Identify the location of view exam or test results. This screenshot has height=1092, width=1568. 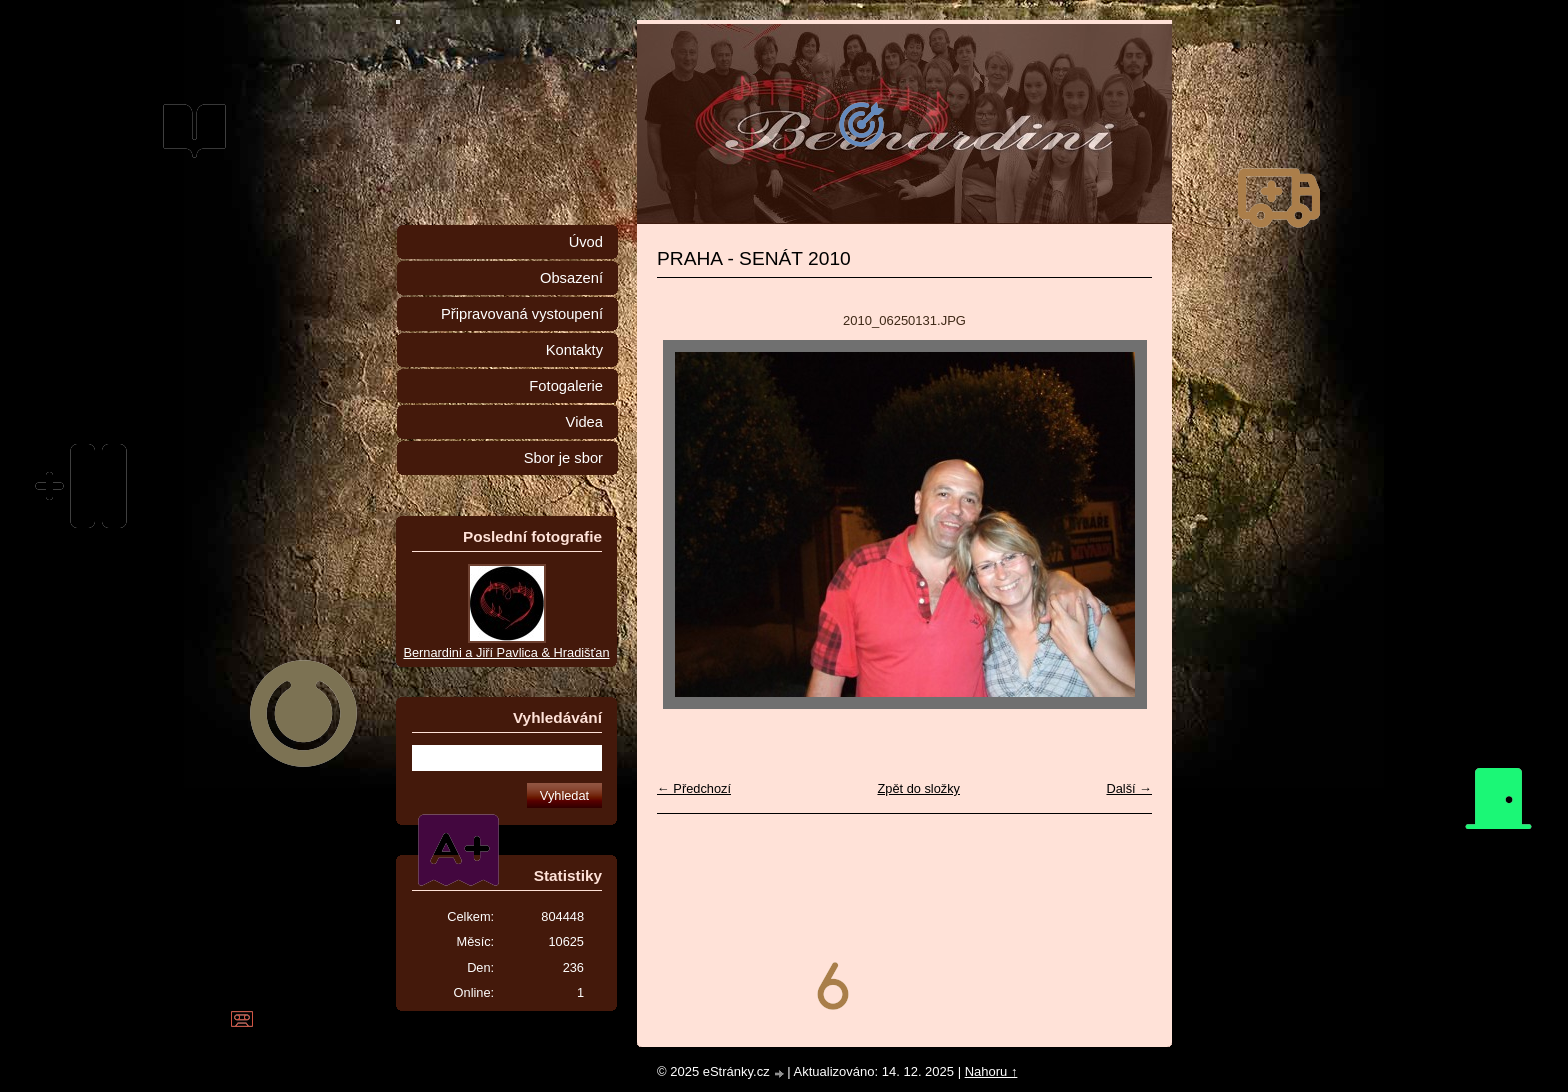
(458, 848).